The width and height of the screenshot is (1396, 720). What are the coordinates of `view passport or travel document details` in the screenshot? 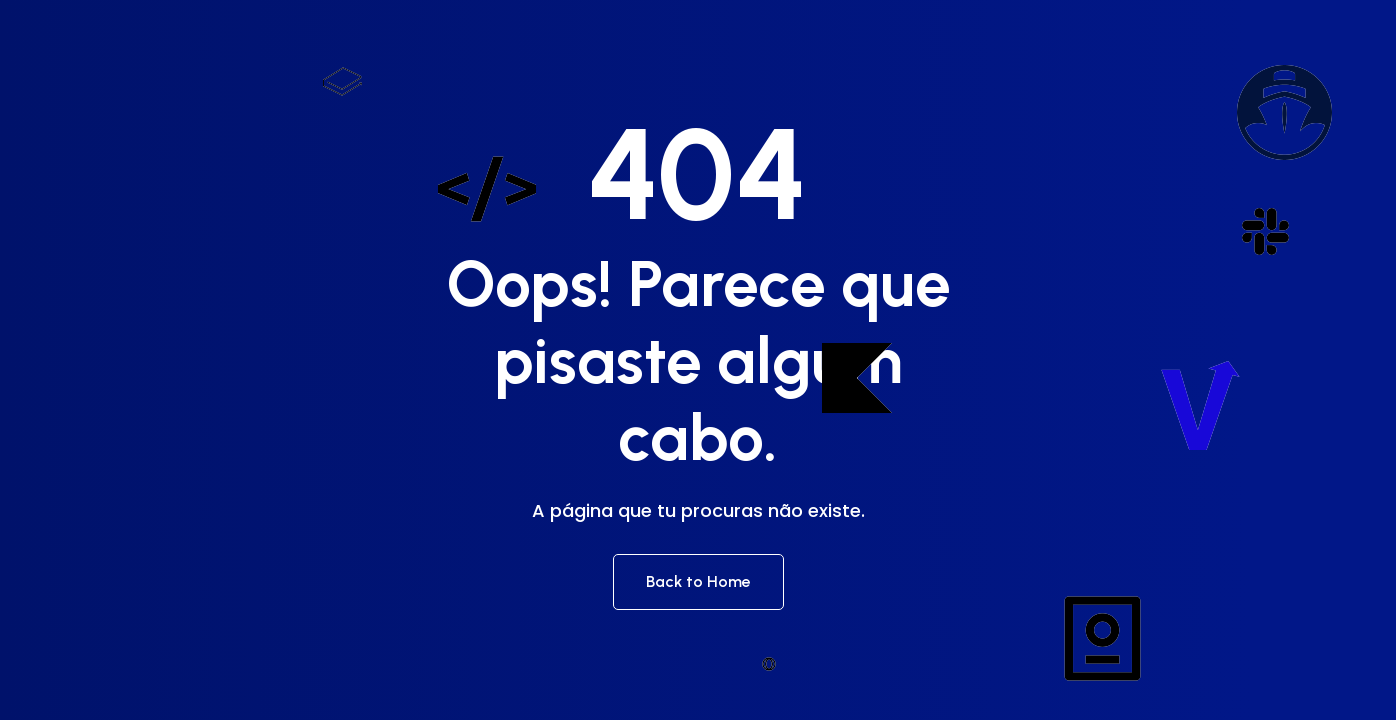 It's located at (1102, 638).